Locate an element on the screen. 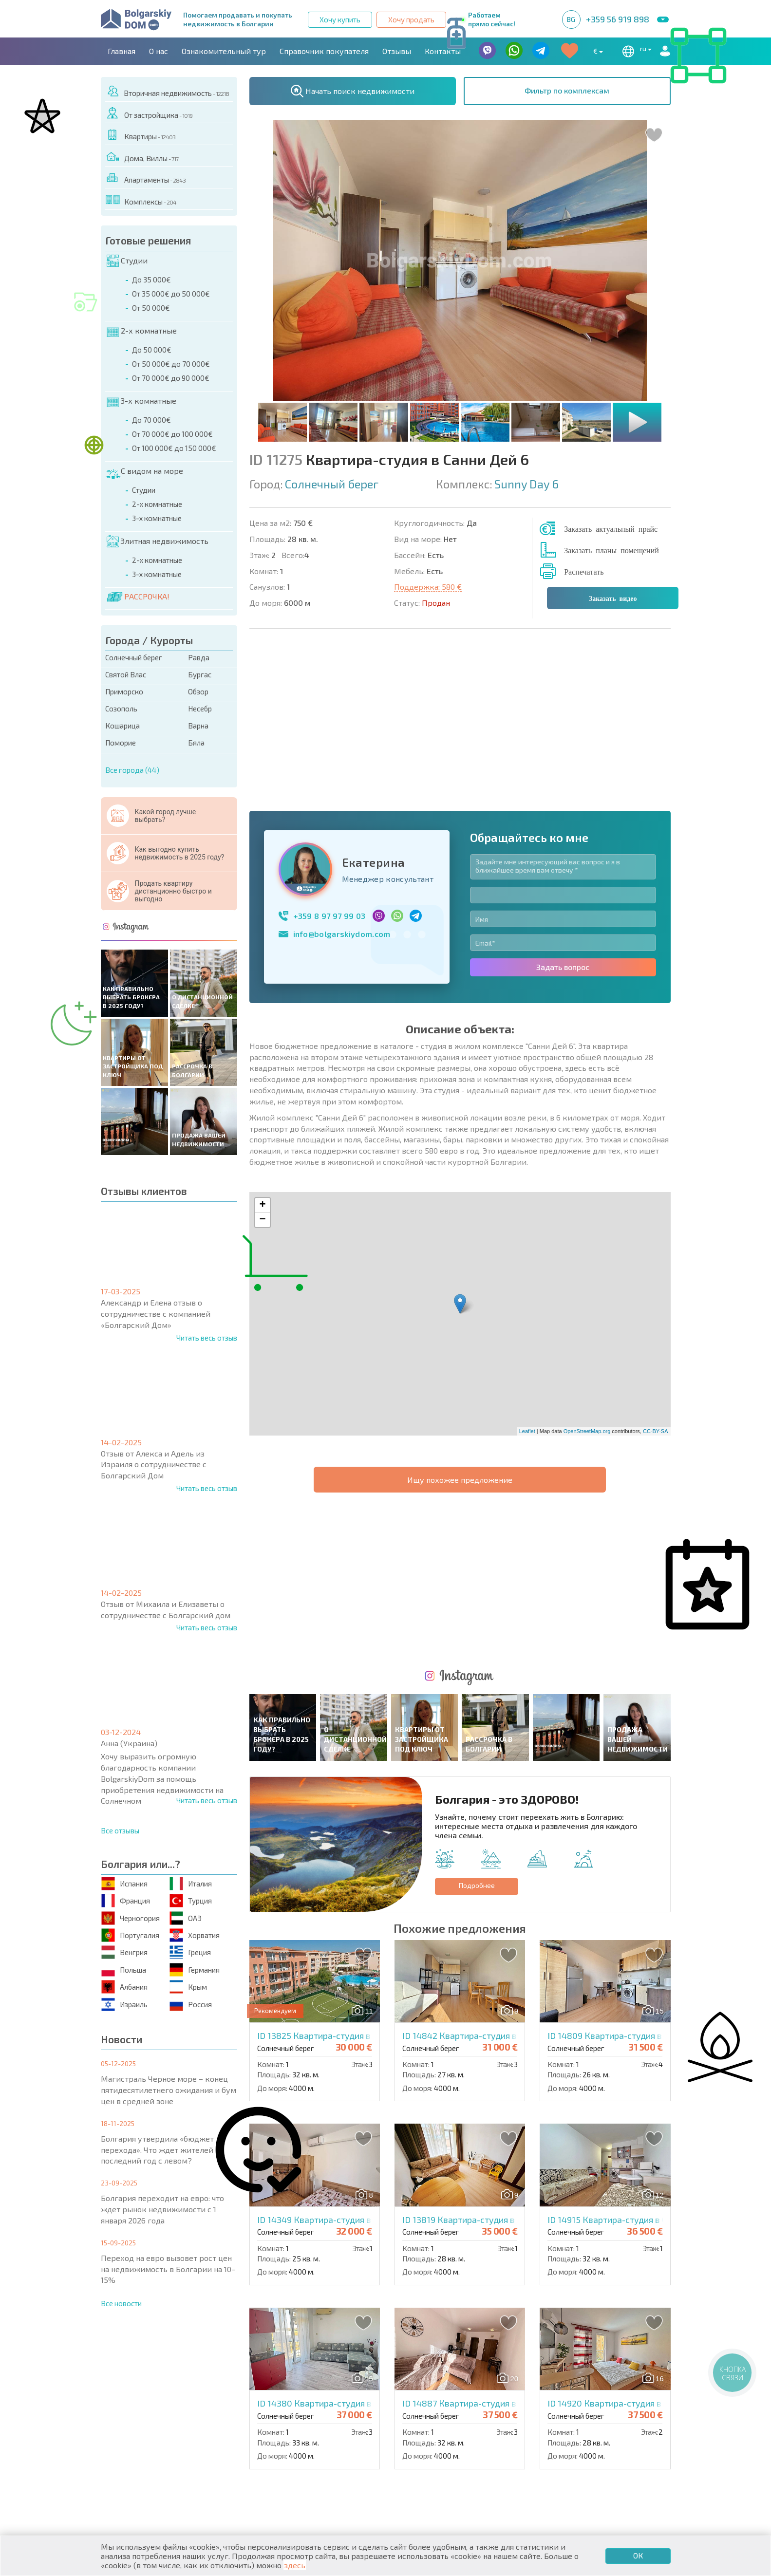  access hygiene or sanitation information is located at coordinates (456, 33).